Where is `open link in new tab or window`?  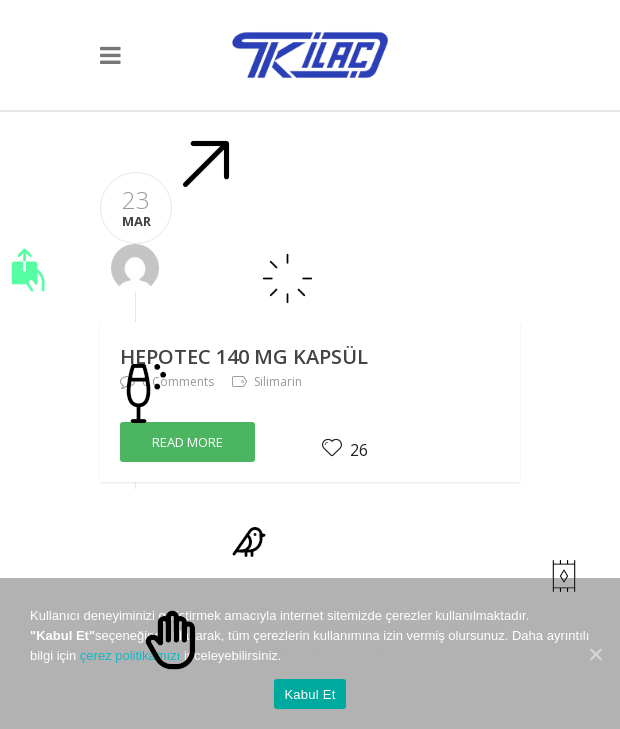 open link in new tab or window is located at coordinates (206, 164).